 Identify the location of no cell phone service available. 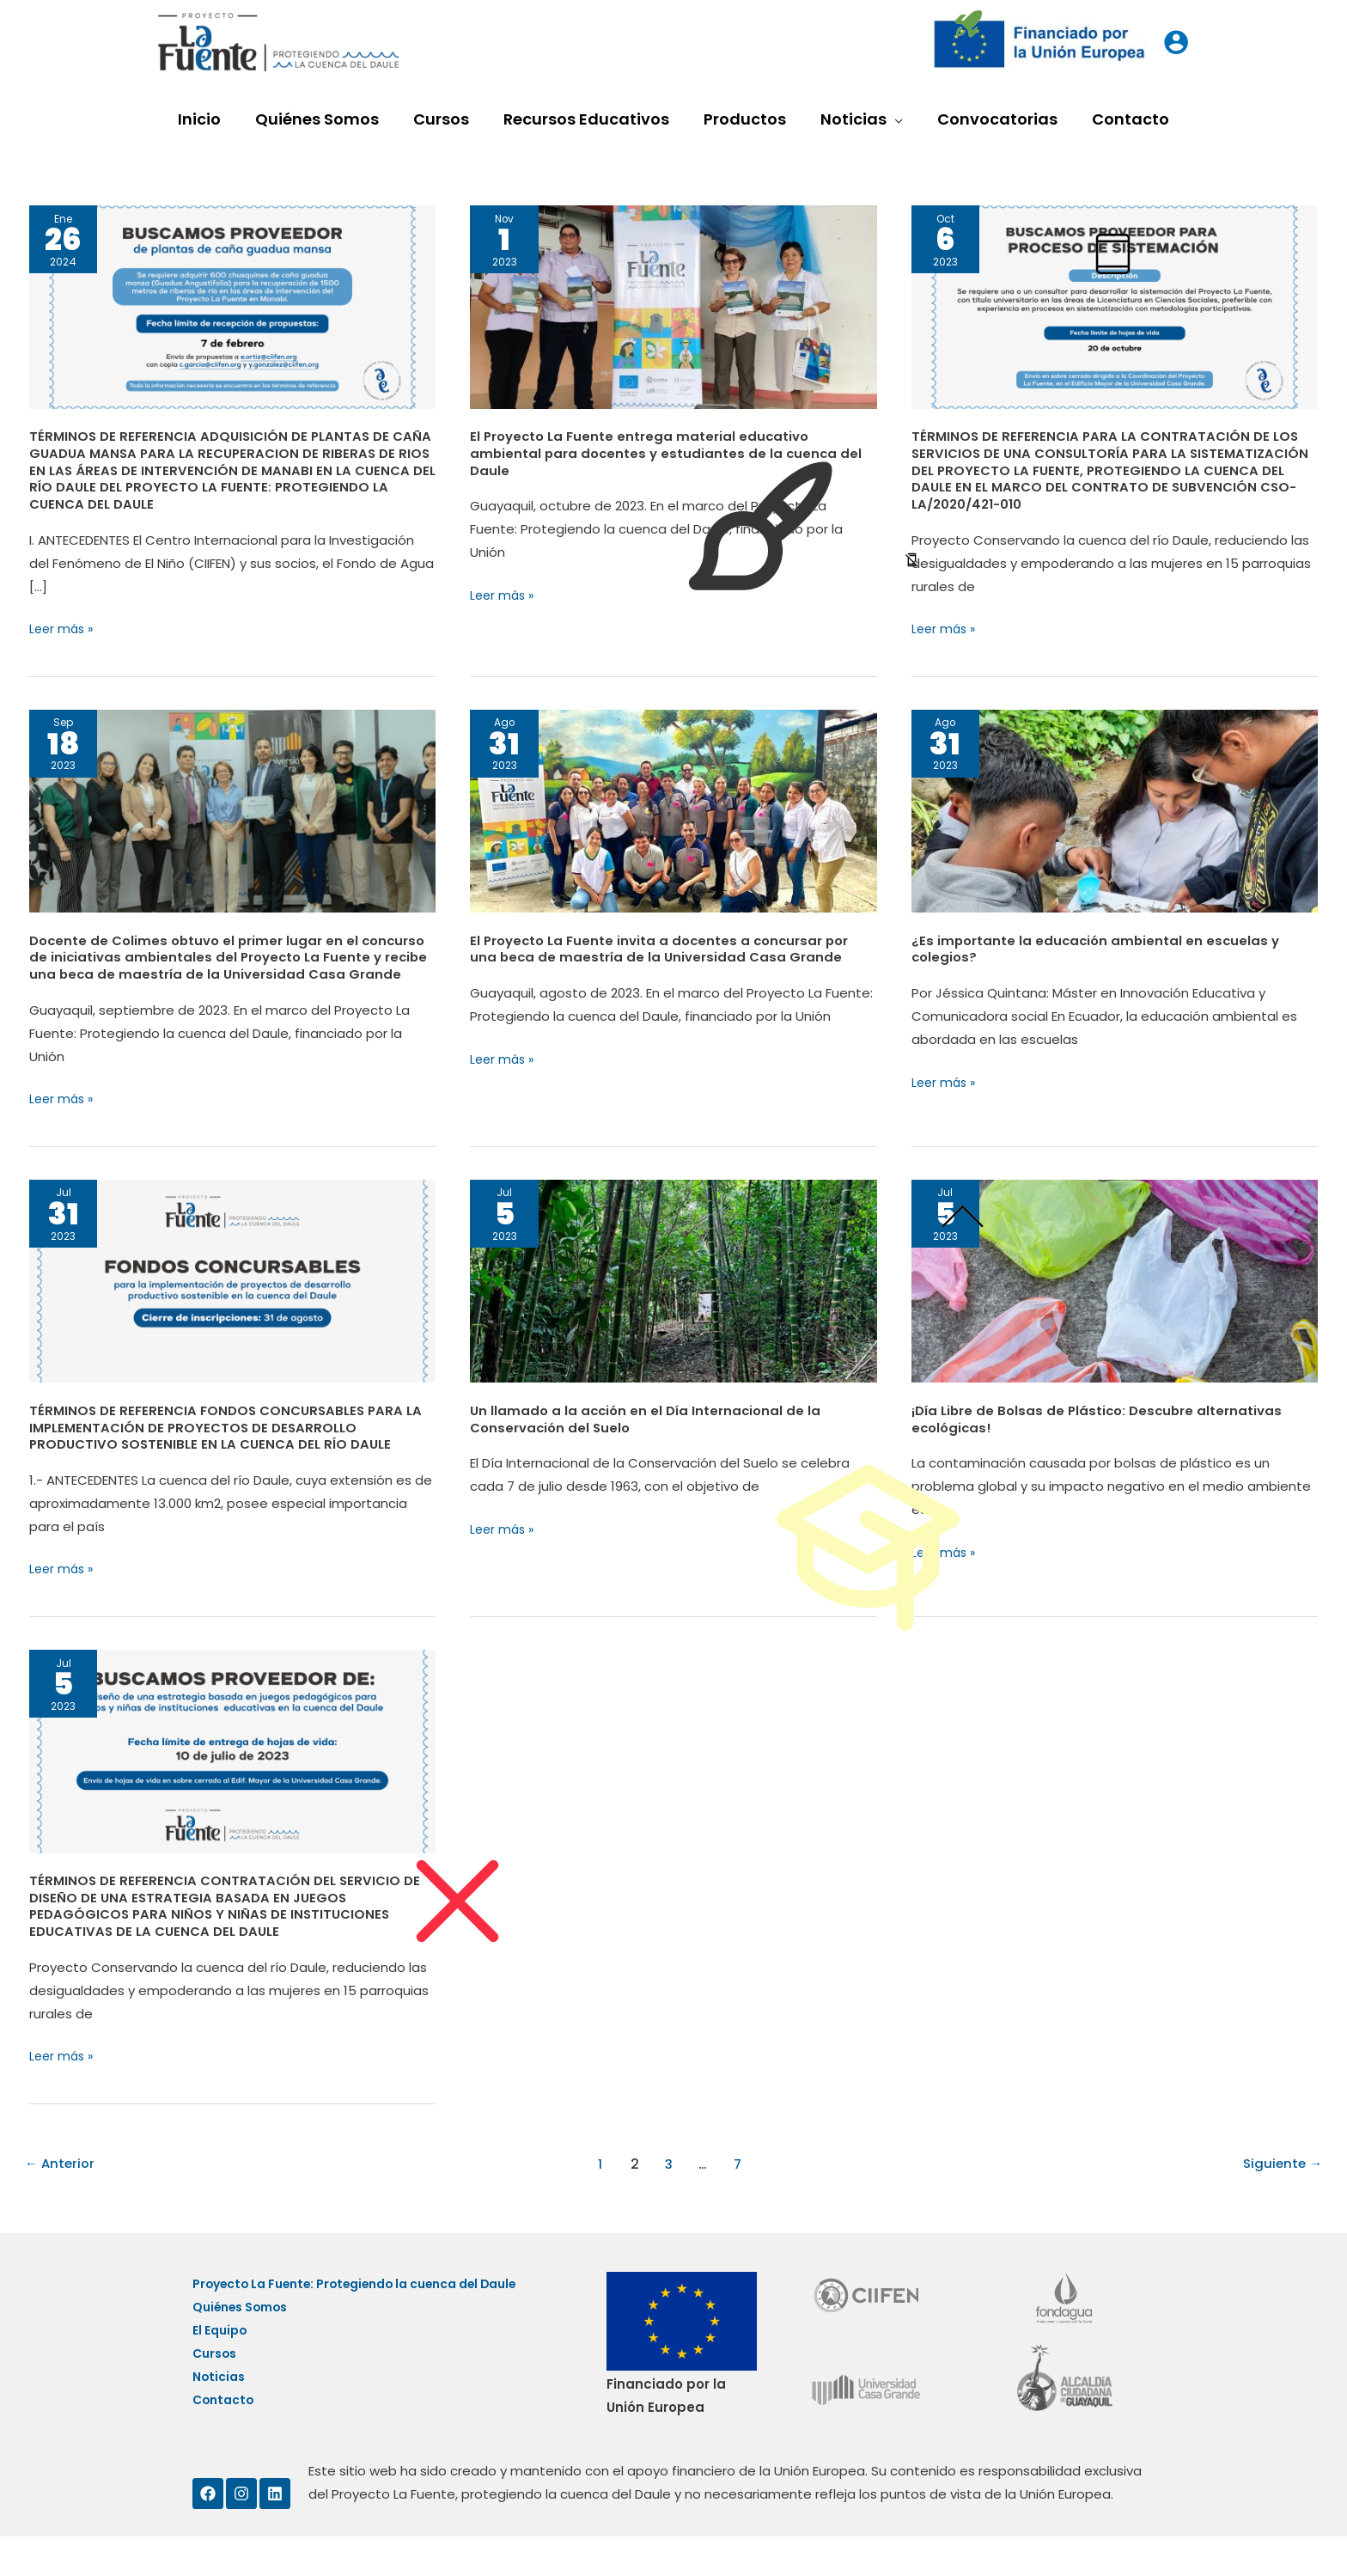
(911, 559).